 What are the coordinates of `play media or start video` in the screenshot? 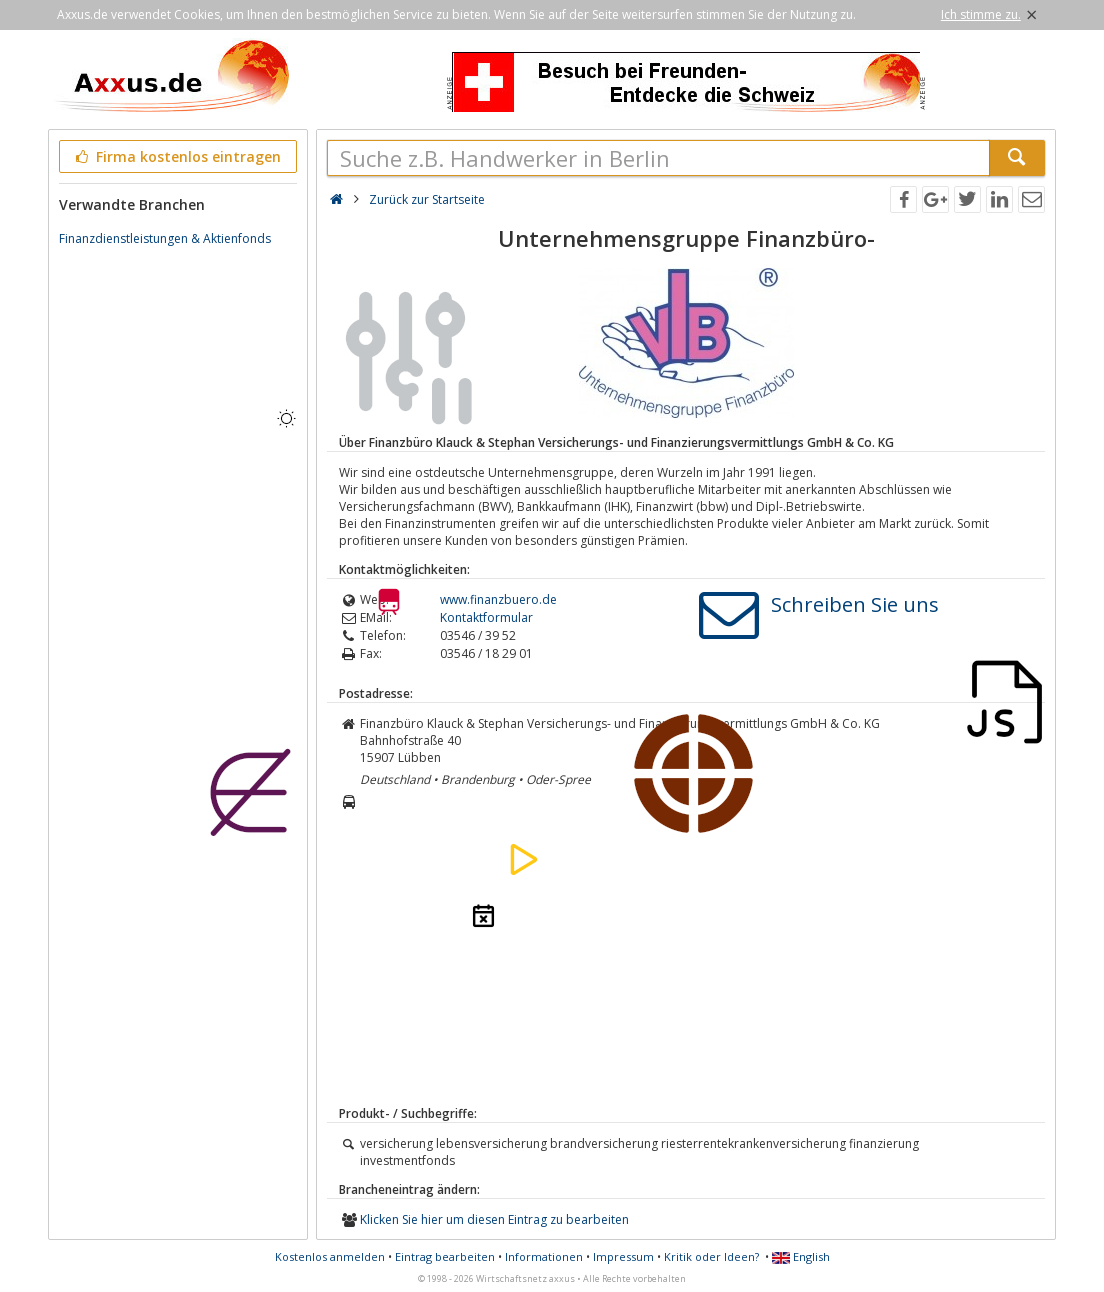 It's located at (520, 859).